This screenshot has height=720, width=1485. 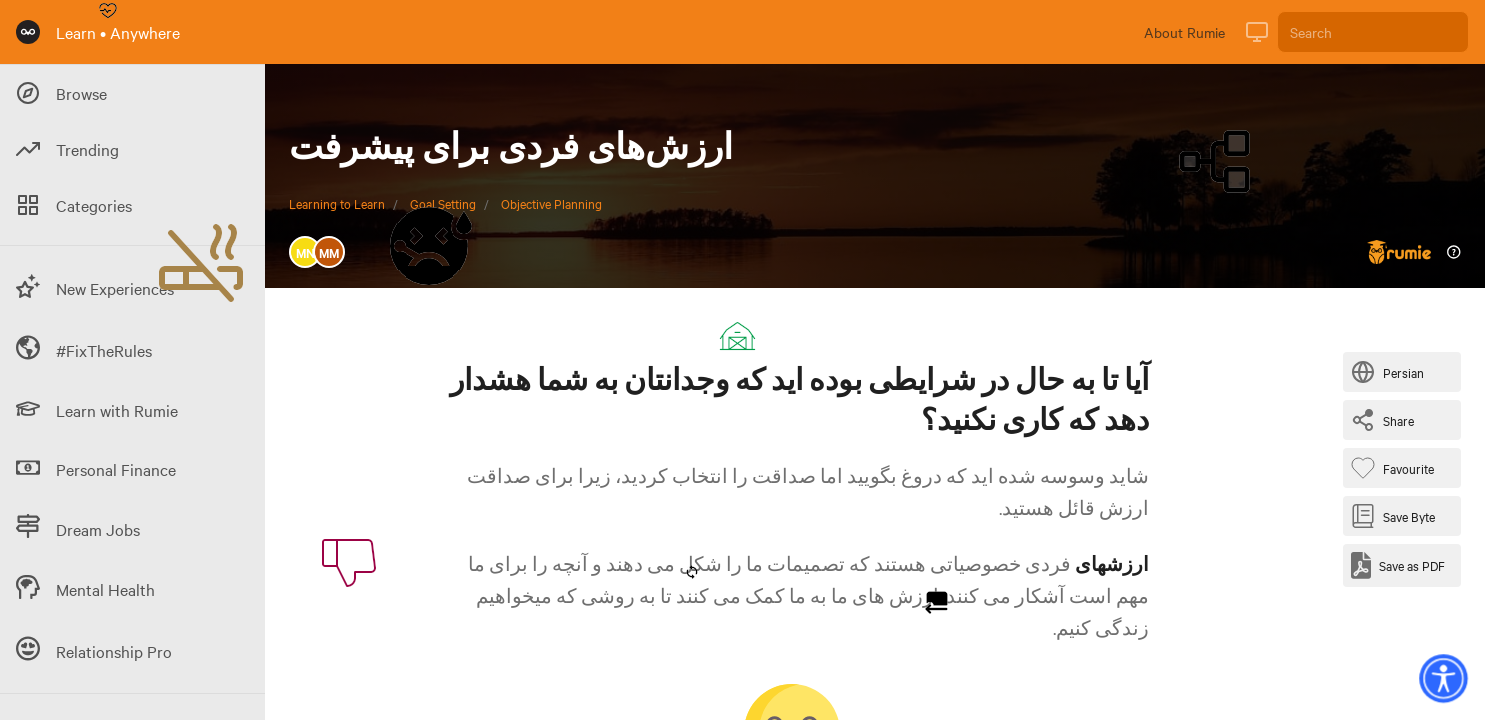 What do you see at coordinates (201, 266) in the screenshot?
I see `no smoking zone indicator` at bounding box center [201, 266].